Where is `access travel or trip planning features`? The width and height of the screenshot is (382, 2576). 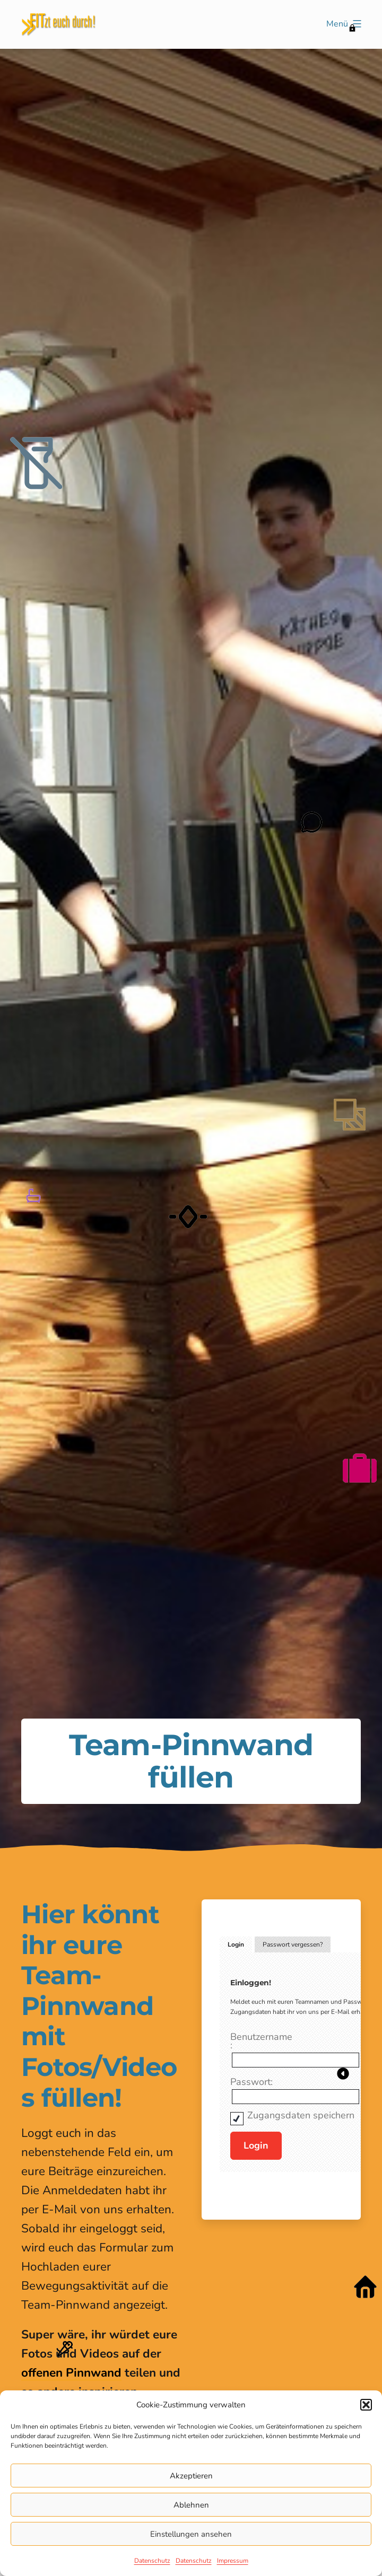
access travel or trip planning features is located at coordinates (360, 1467).